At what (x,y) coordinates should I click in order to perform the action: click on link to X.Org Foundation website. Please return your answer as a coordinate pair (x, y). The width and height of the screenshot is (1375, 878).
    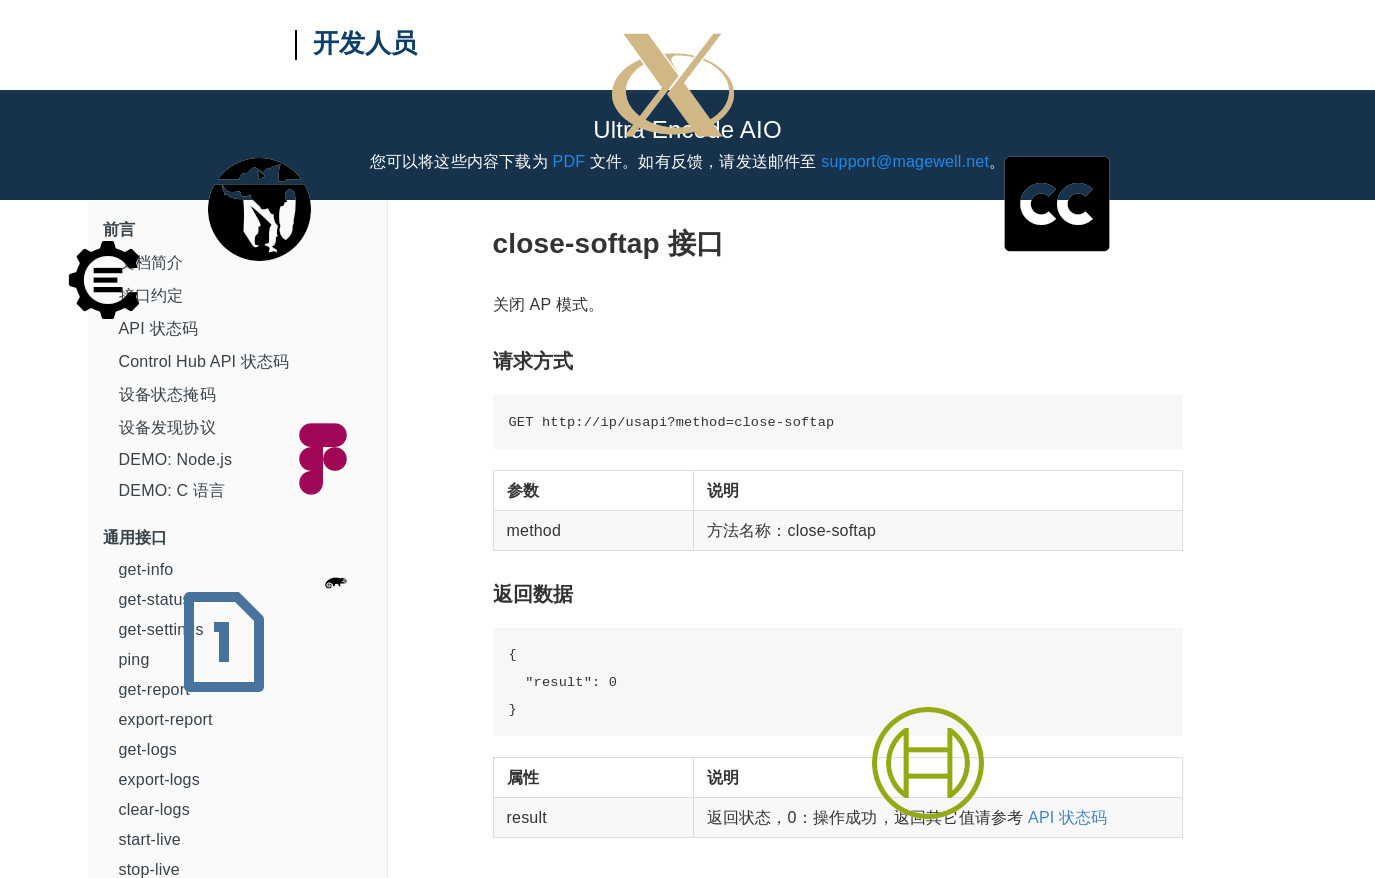
    Looking at the image, I should click on (673, 85).